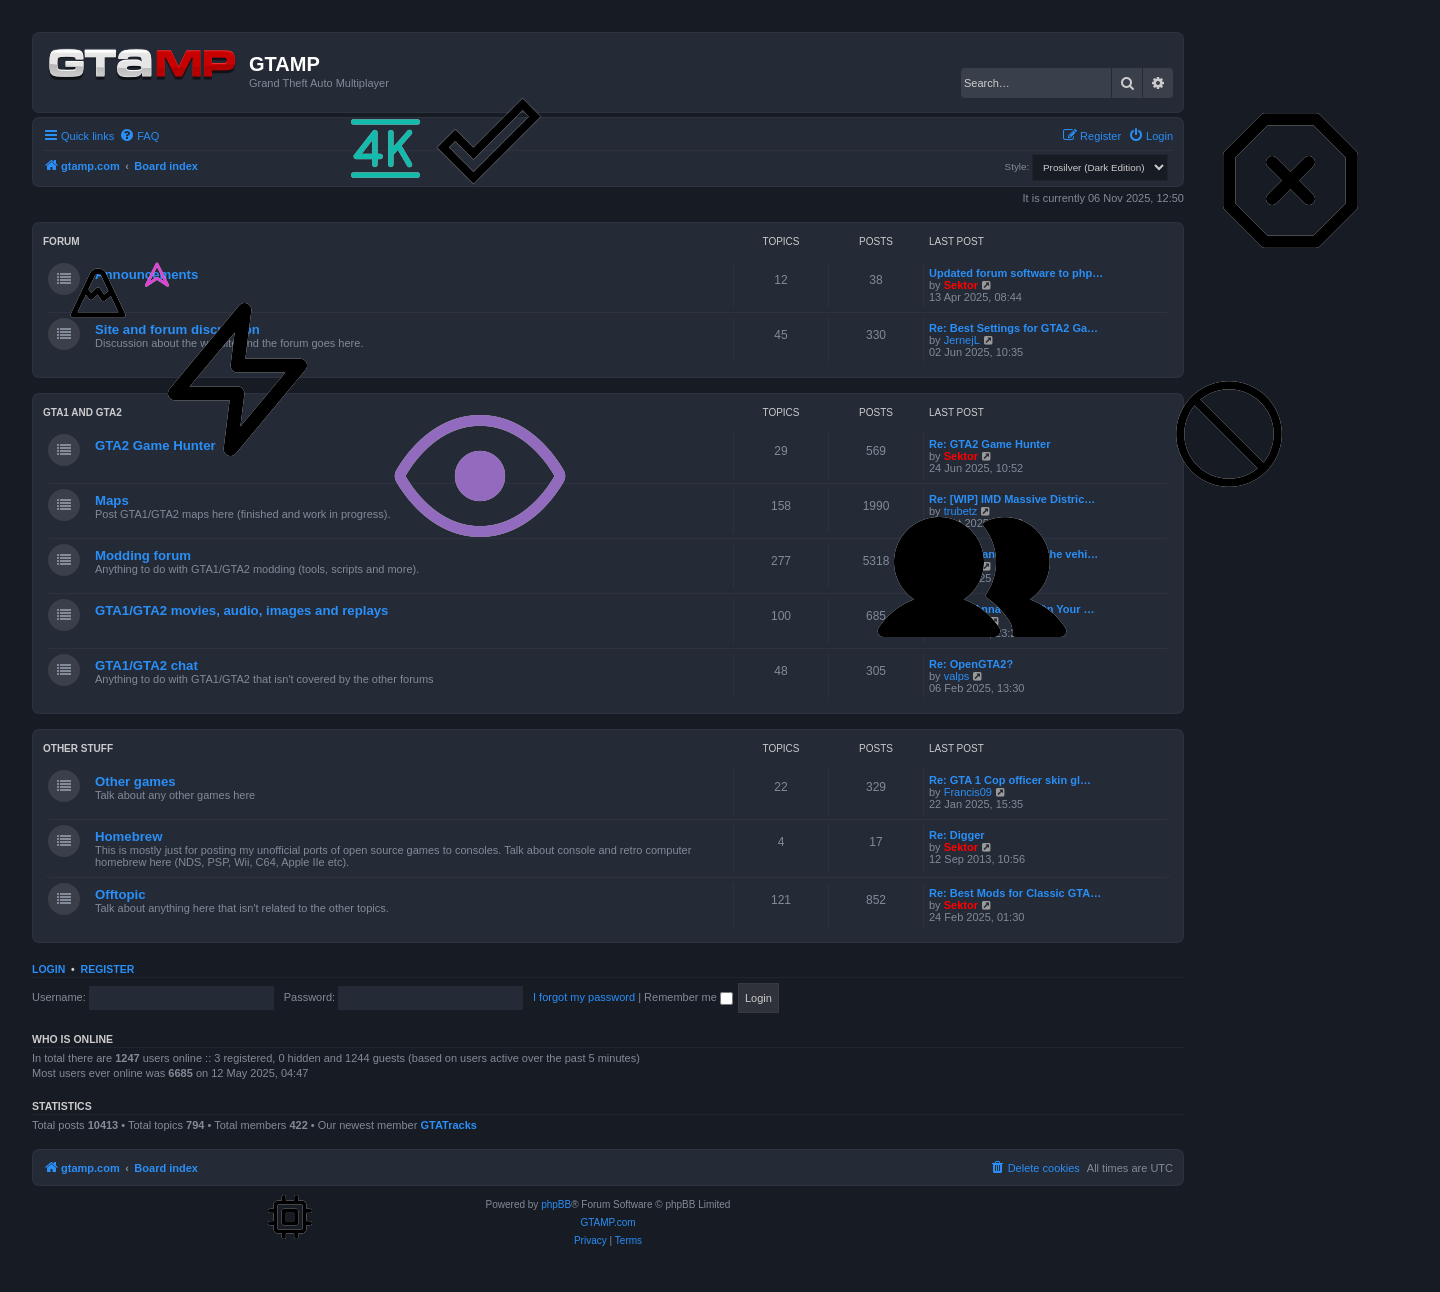  I want to click on indicates 4K video resolution quality, so click(385, 148).